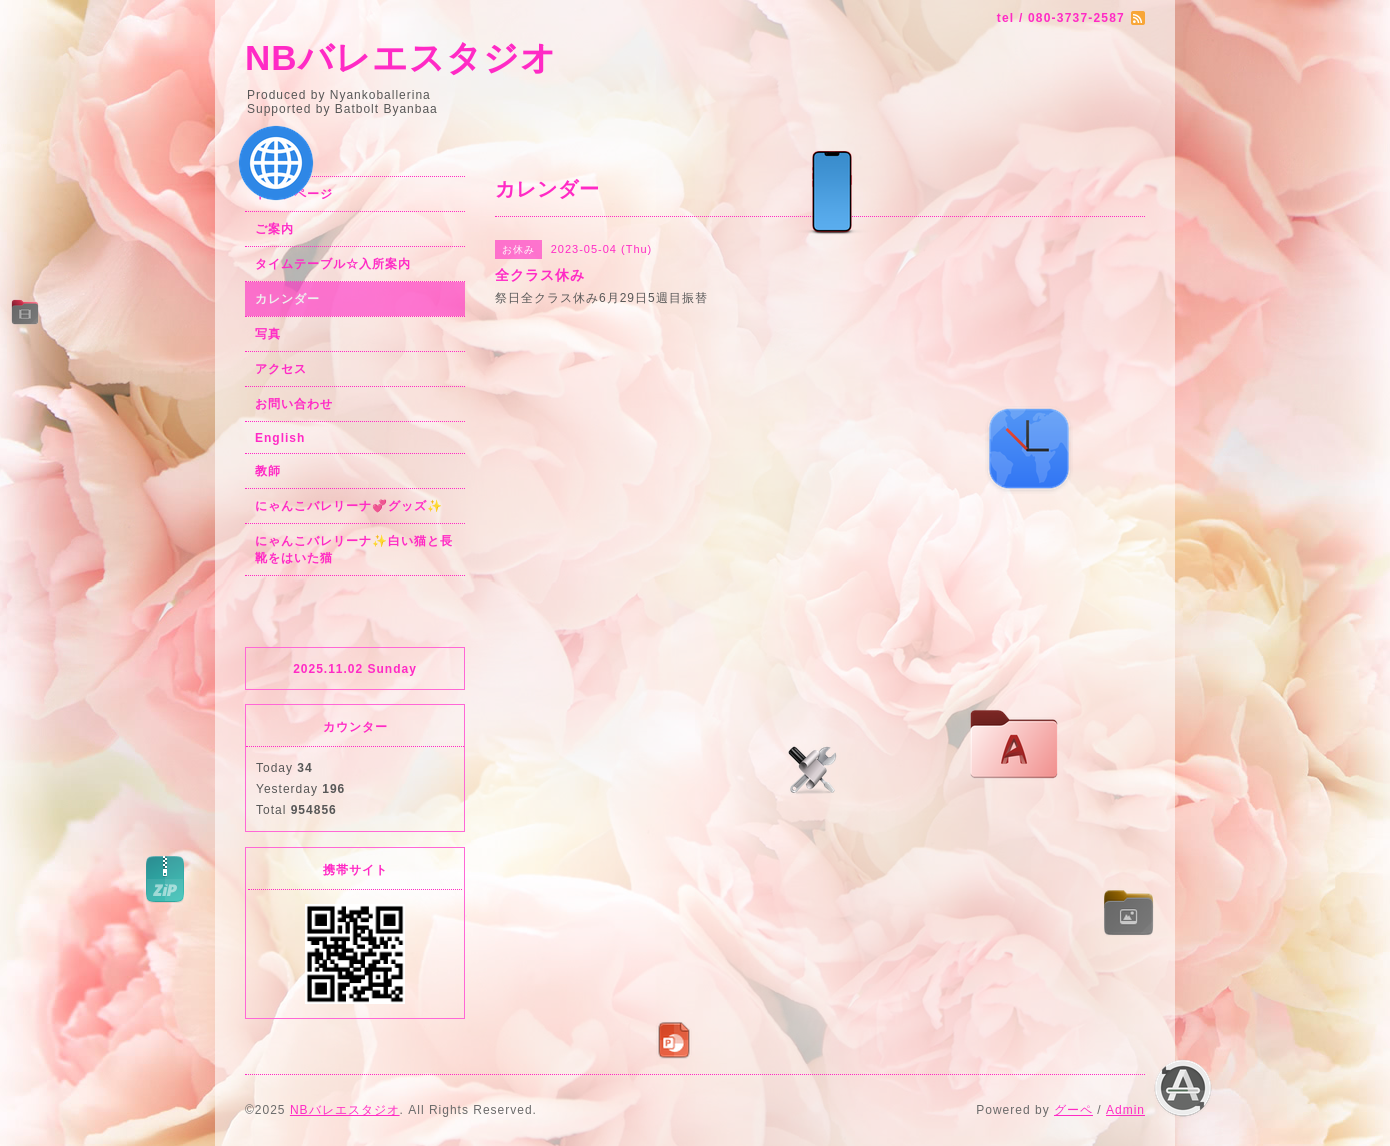 Image resolution: width=1390 pixels, height=1146 pixels. Describe the element at coordinates (1183, 1088) in the screenshot. I see `check for available software updates` at that location.